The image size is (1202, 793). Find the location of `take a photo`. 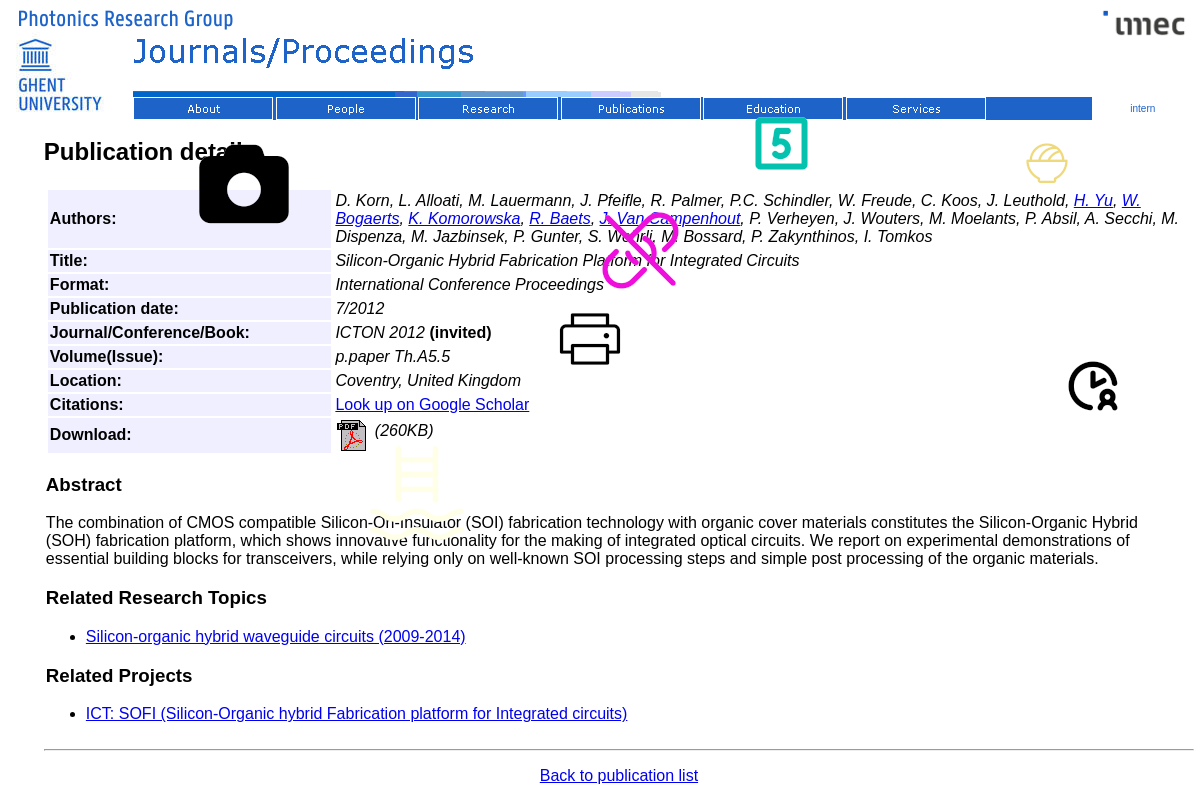

take a photo is located at coordinates (244, 184).